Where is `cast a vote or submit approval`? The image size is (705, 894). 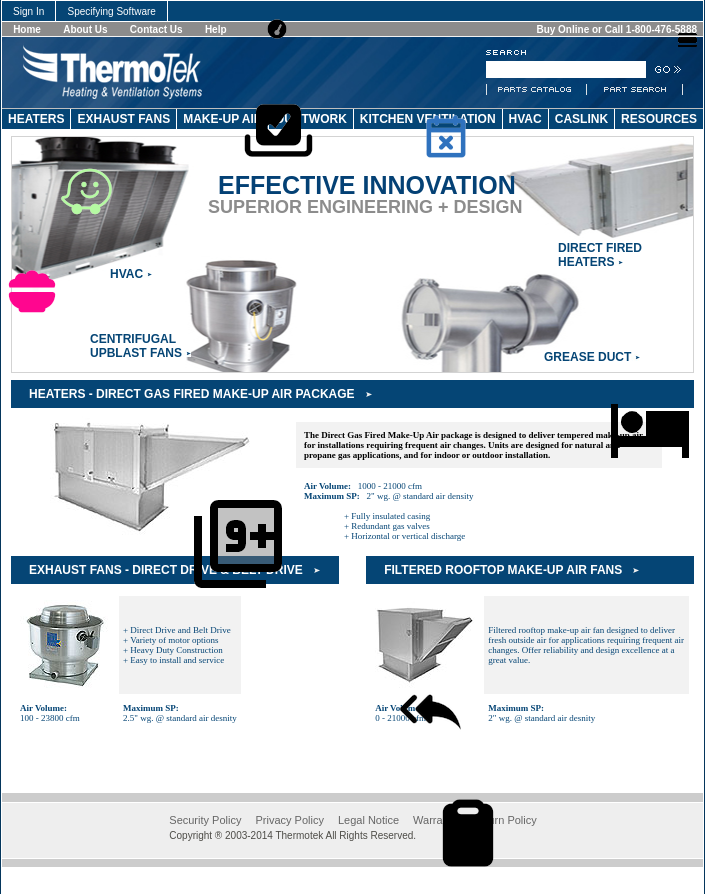 cast a vote or submit approval is located at coordinates (278, 130).